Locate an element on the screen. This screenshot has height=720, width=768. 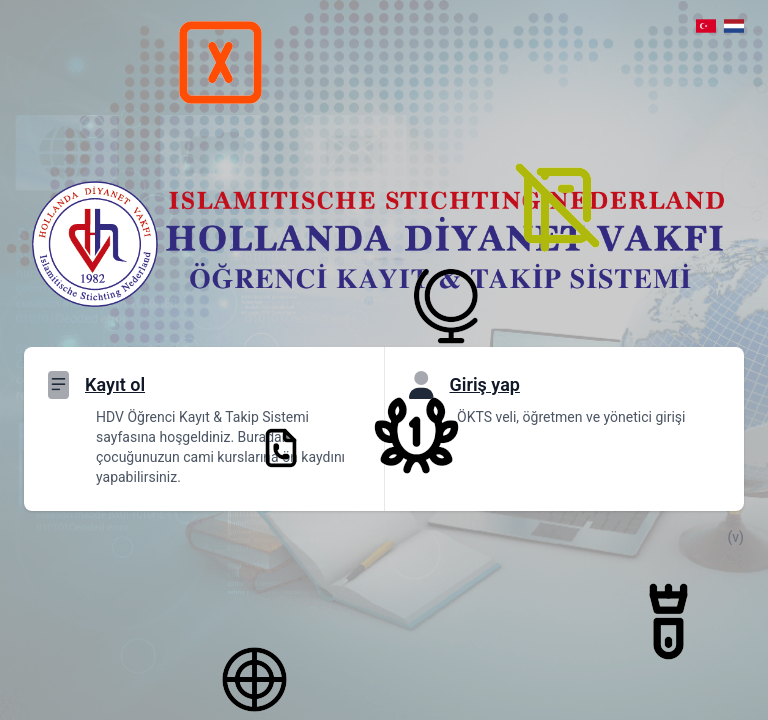
close or dismiss a dialog box is located at coordinates (220, 62).